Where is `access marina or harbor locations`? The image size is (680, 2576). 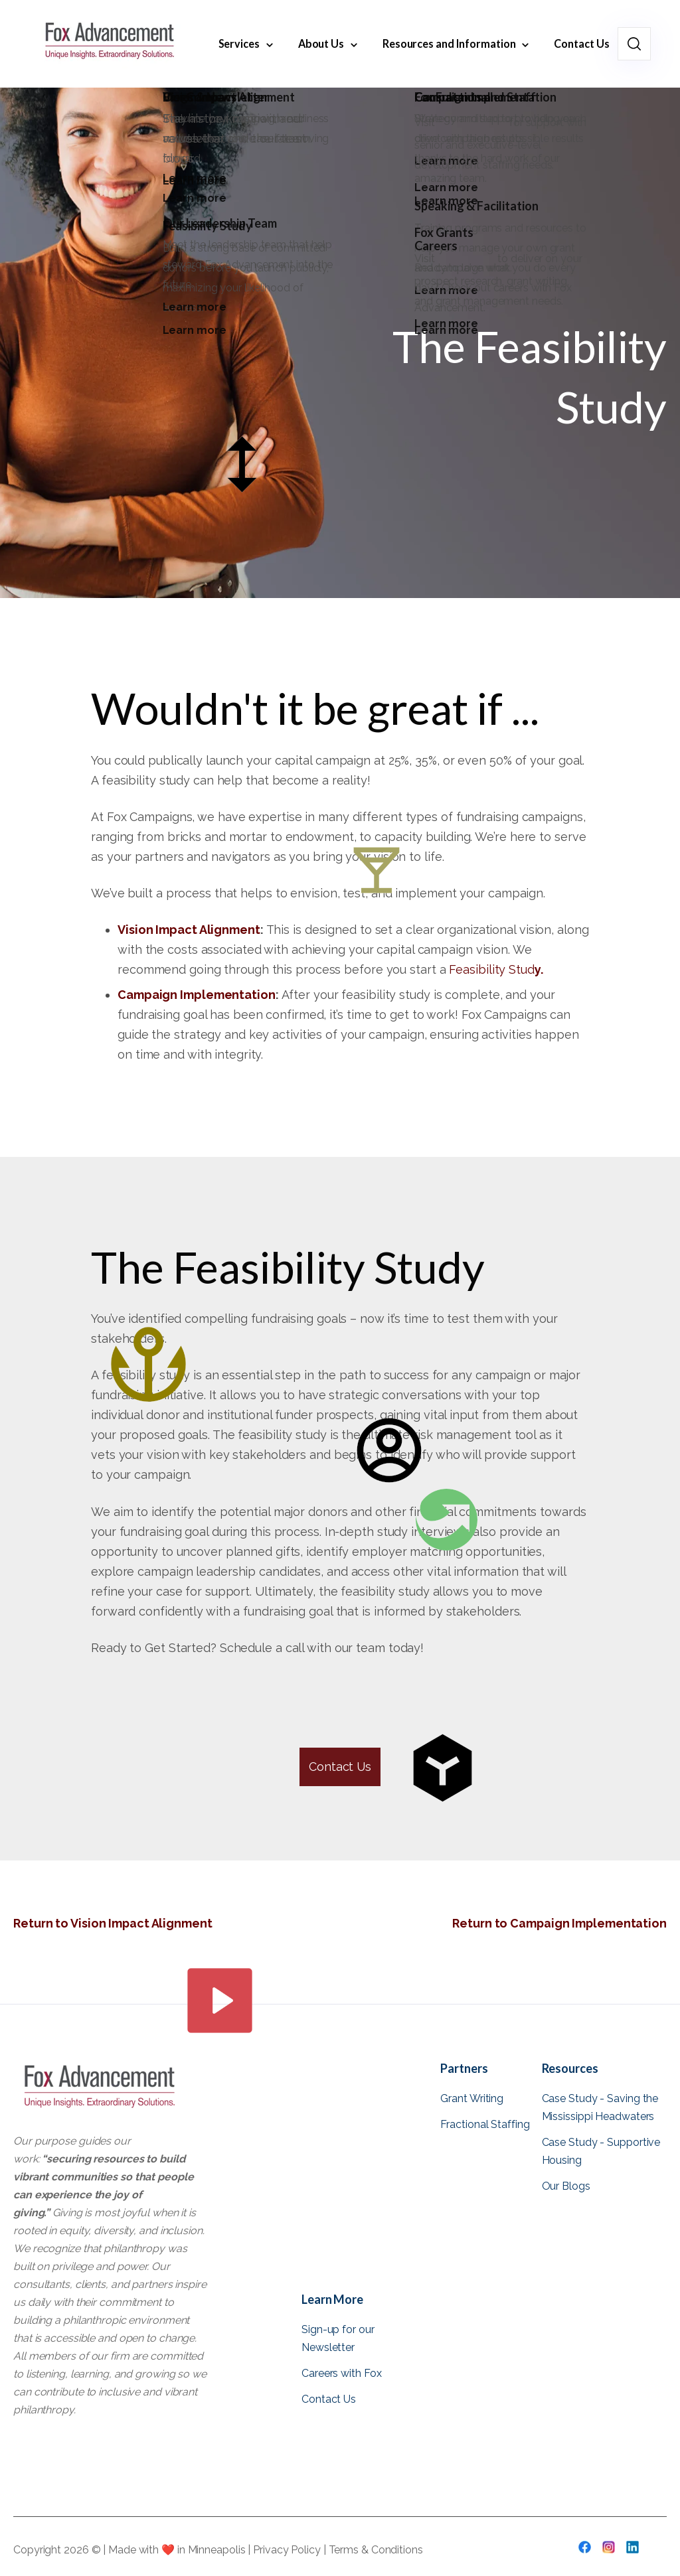
access marina or harbor locations is located at coordinates (148, 1364).